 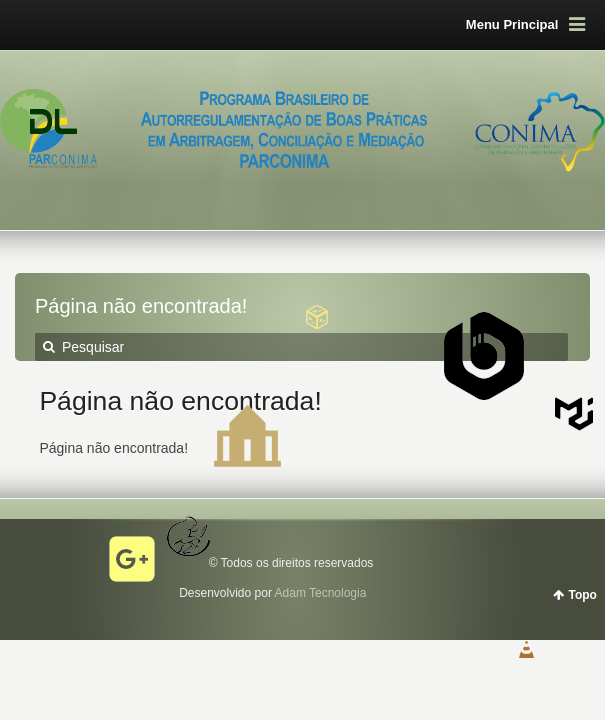 I want to click on visit the CodeMirror website or documentation, so click(x=188, y=536).